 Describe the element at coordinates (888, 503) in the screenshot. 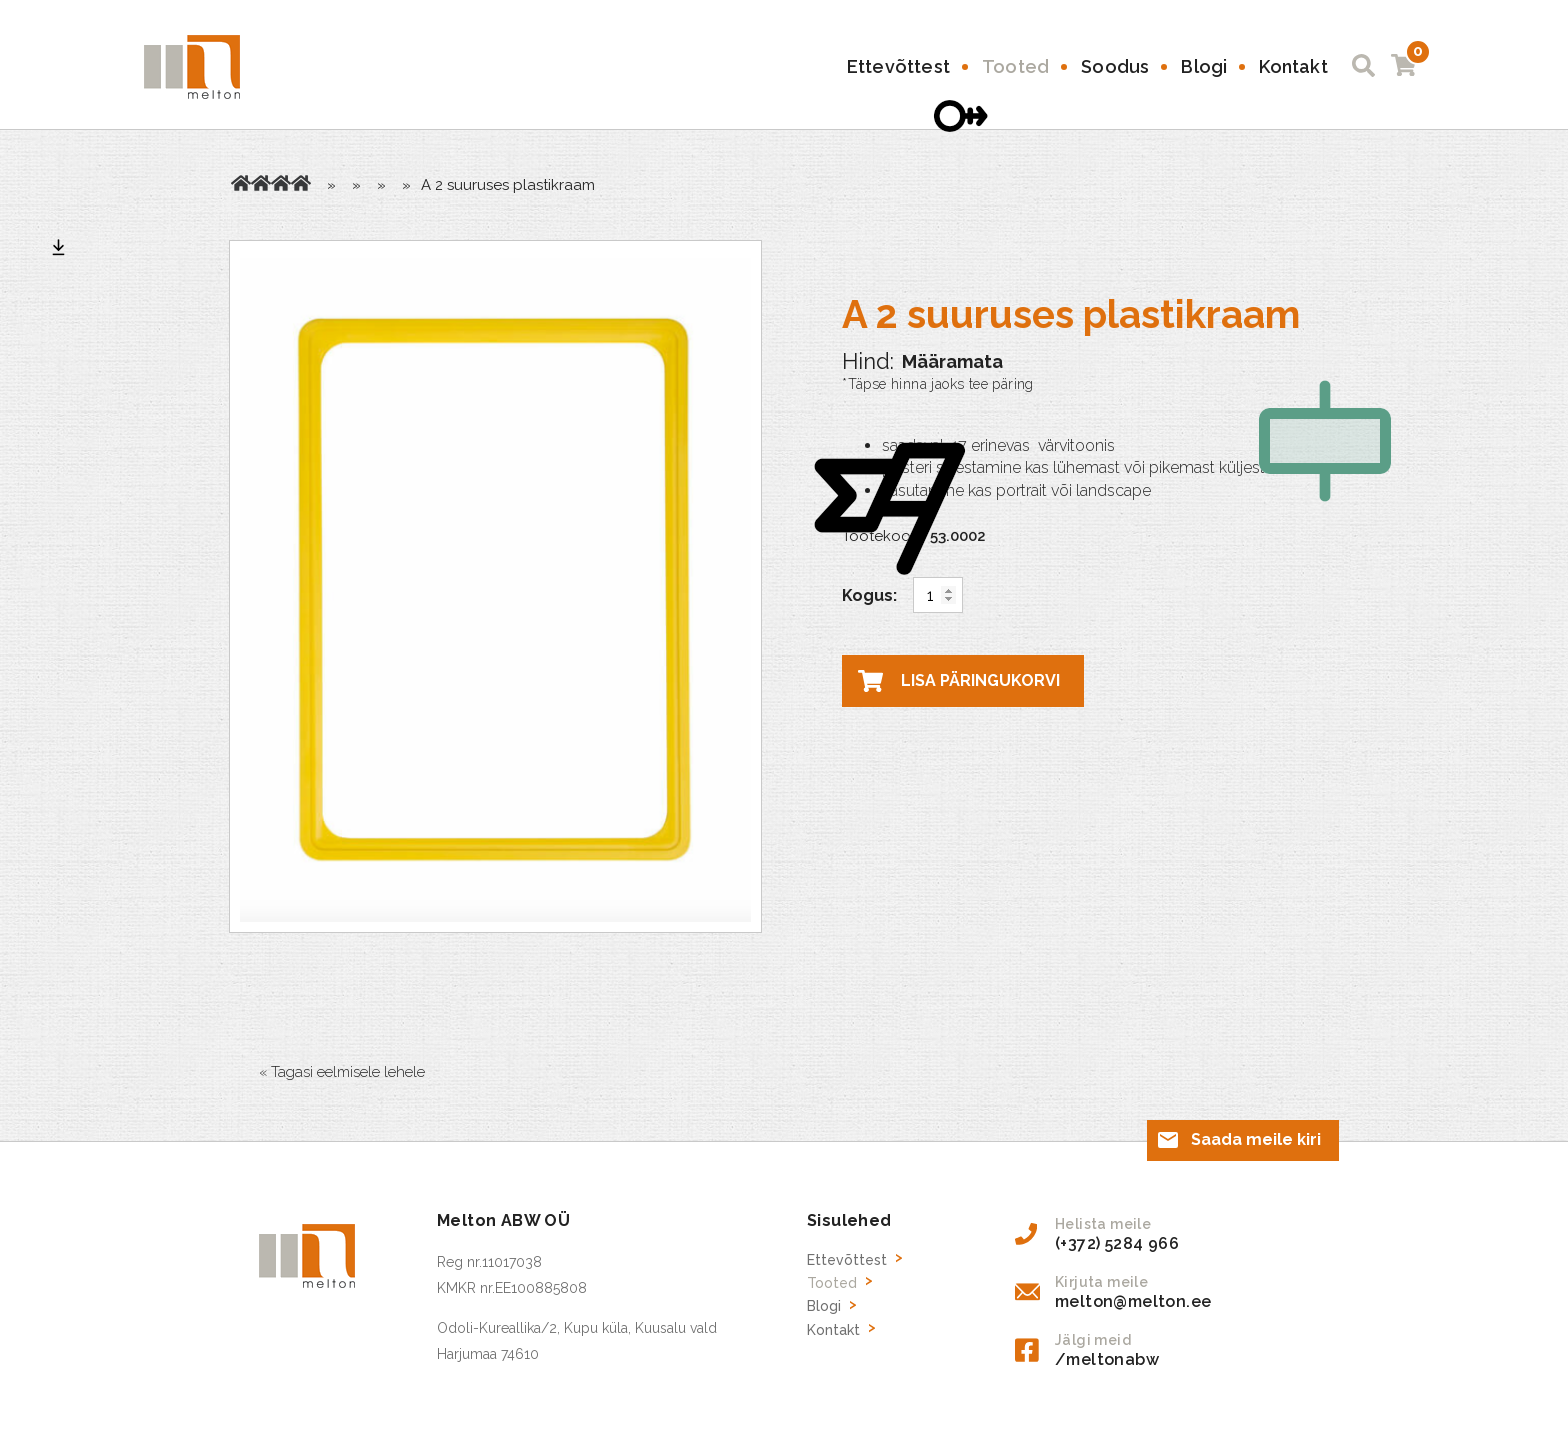

I see `flag or mark an item for follow-up` at that location.